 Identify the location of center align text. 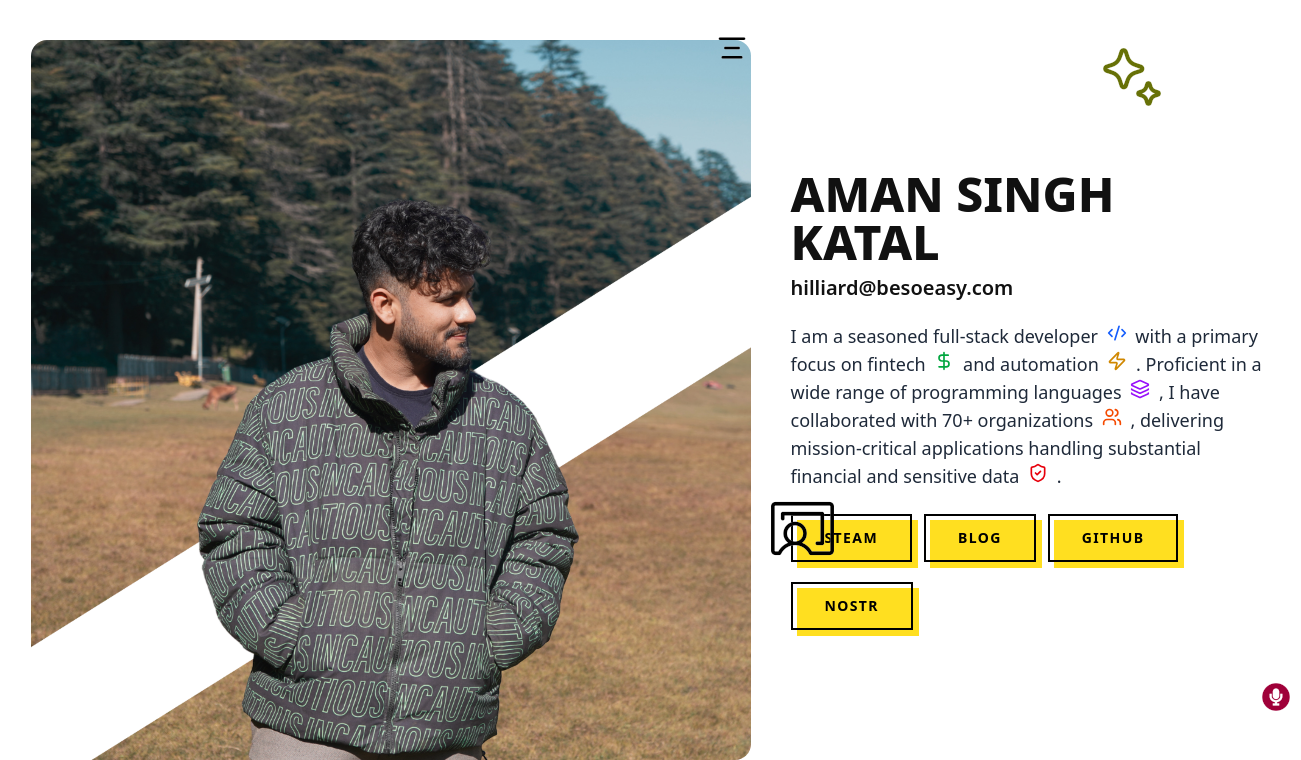
(732, 48).